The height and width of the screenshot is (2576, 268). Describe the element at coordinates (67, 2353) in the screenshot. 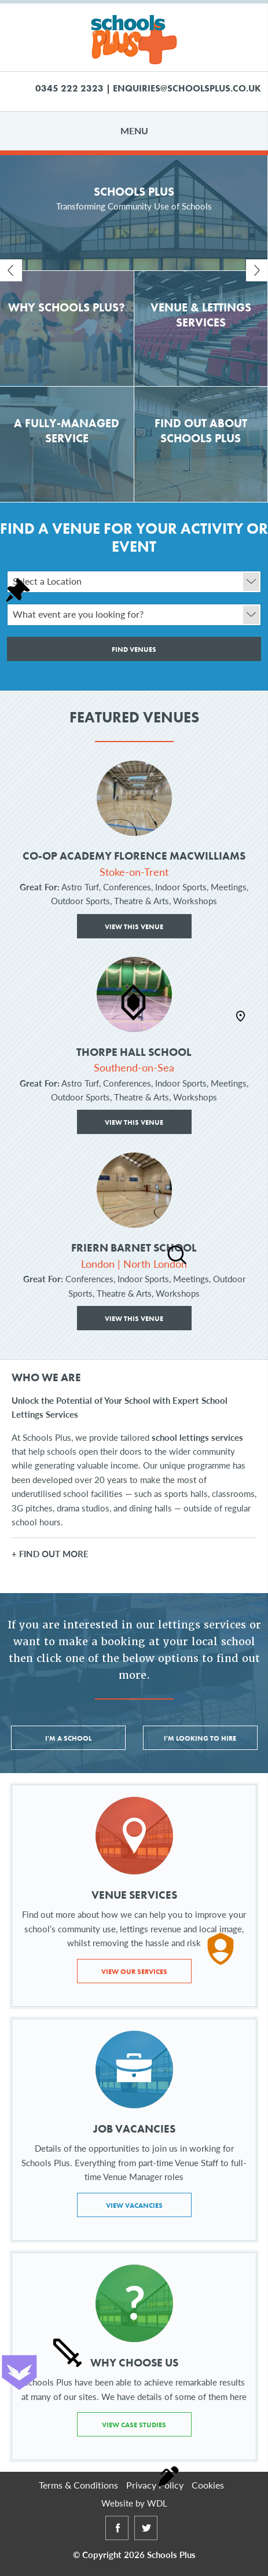

I see `access weapons or combat features` at that location.